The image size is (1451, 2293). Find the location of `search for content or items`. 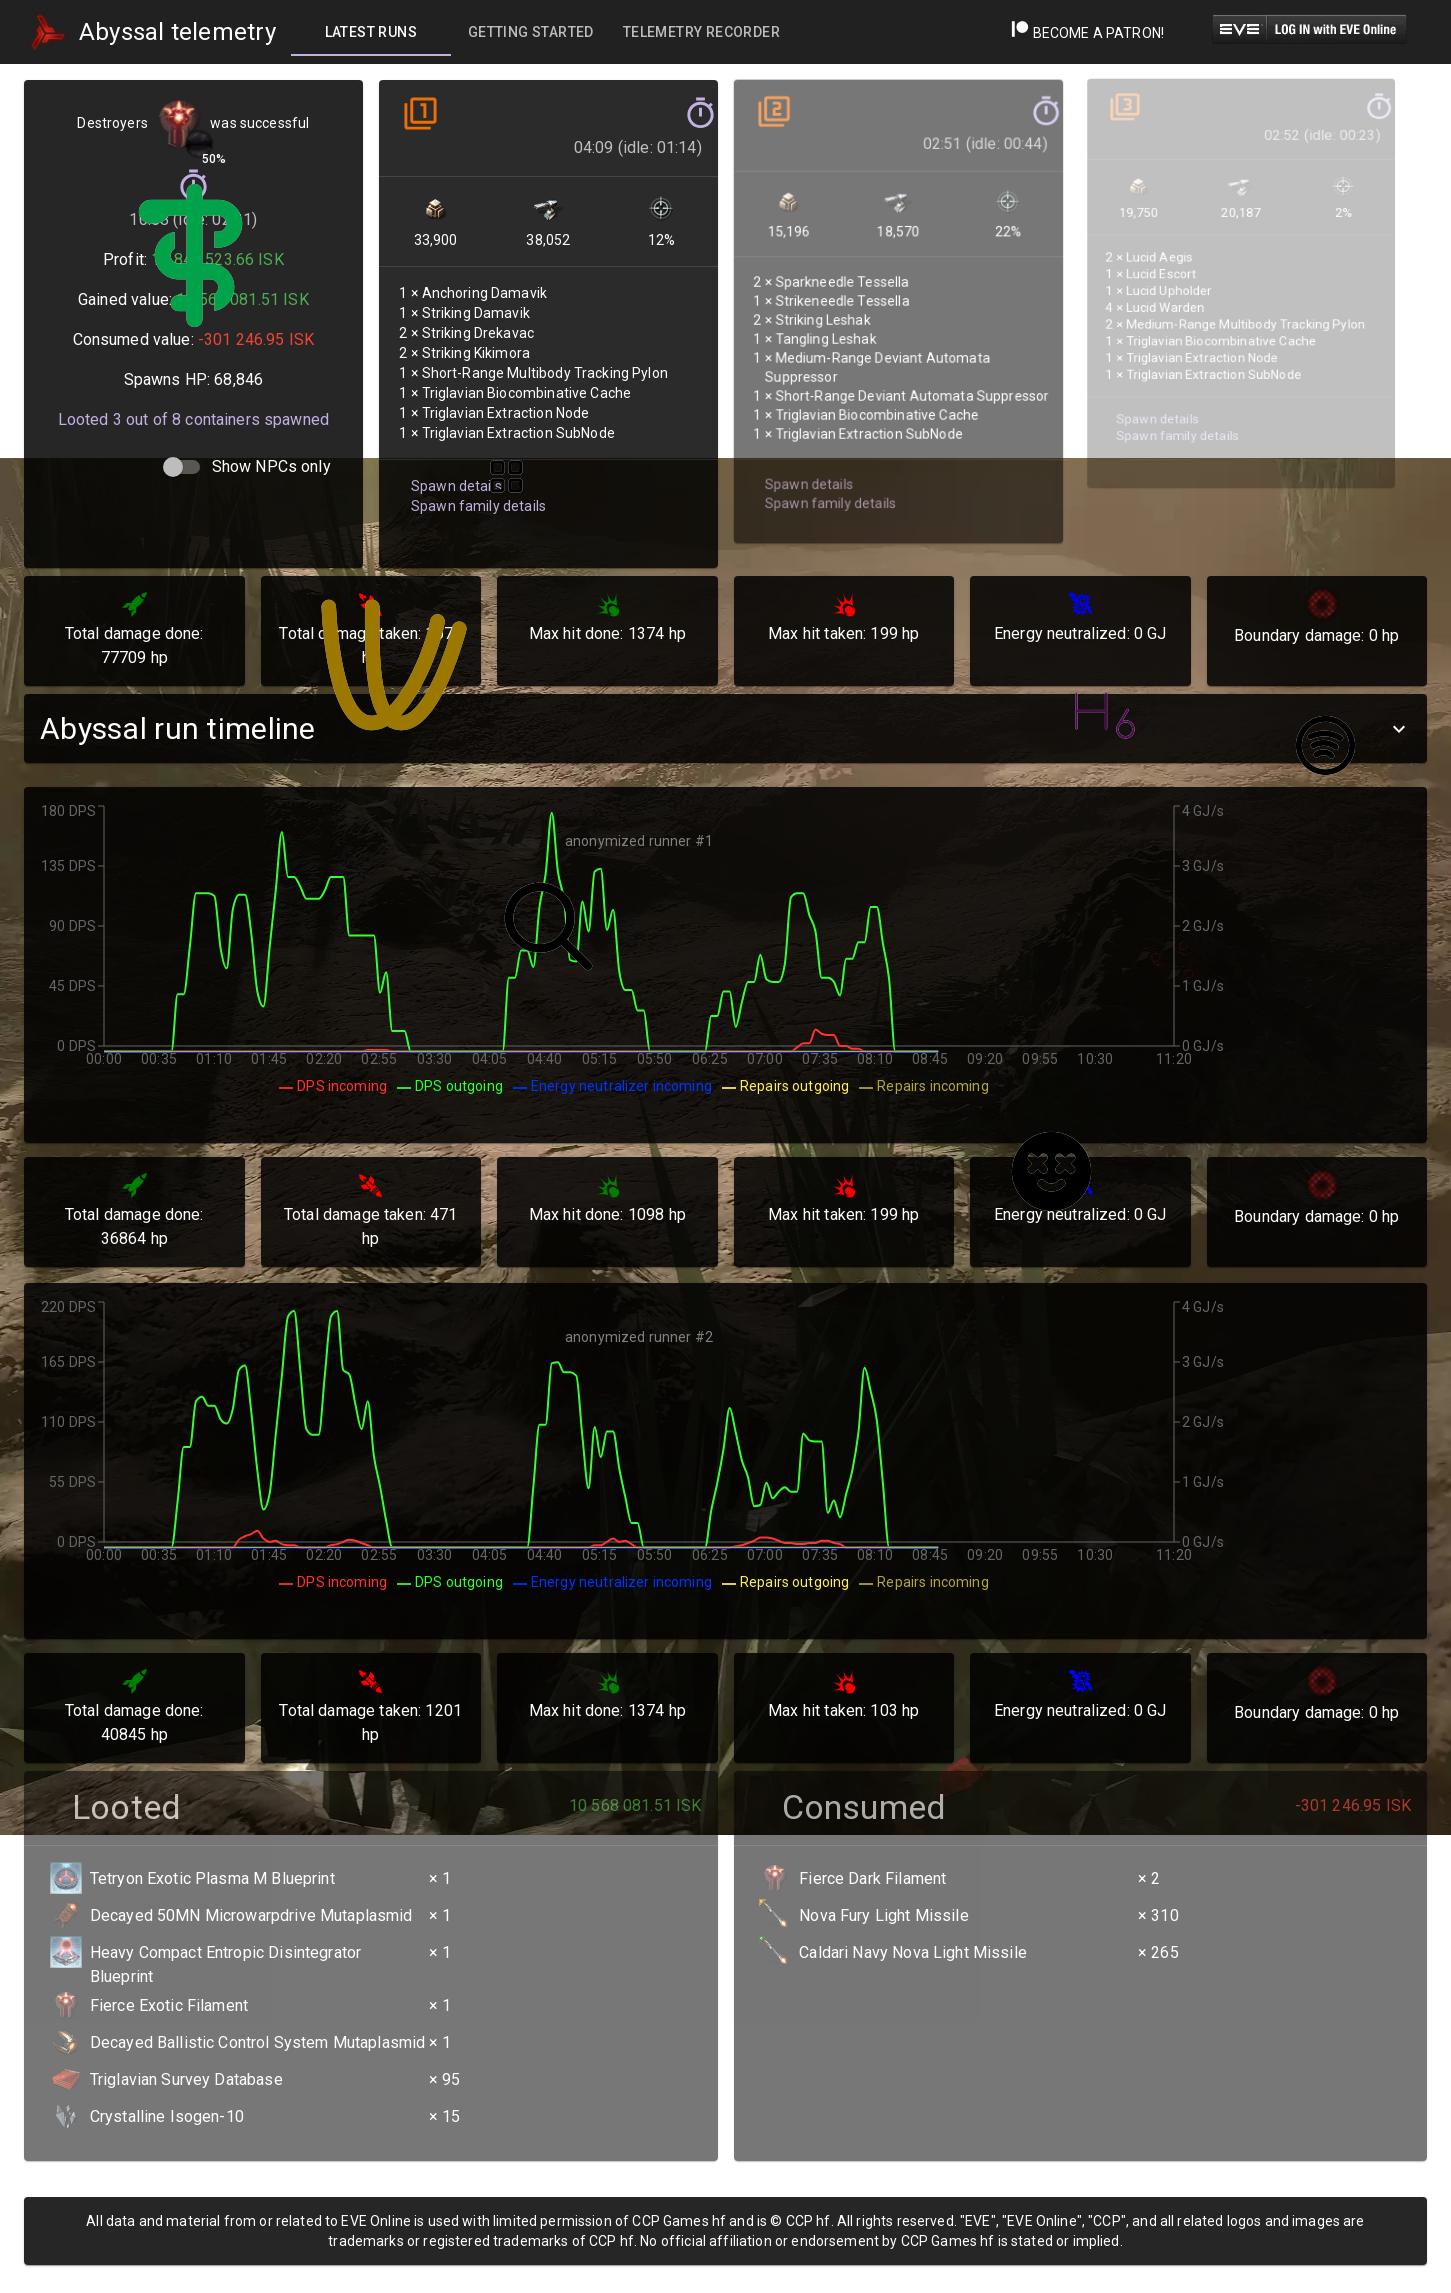

search for content or items is located at coordinates (548, 926).